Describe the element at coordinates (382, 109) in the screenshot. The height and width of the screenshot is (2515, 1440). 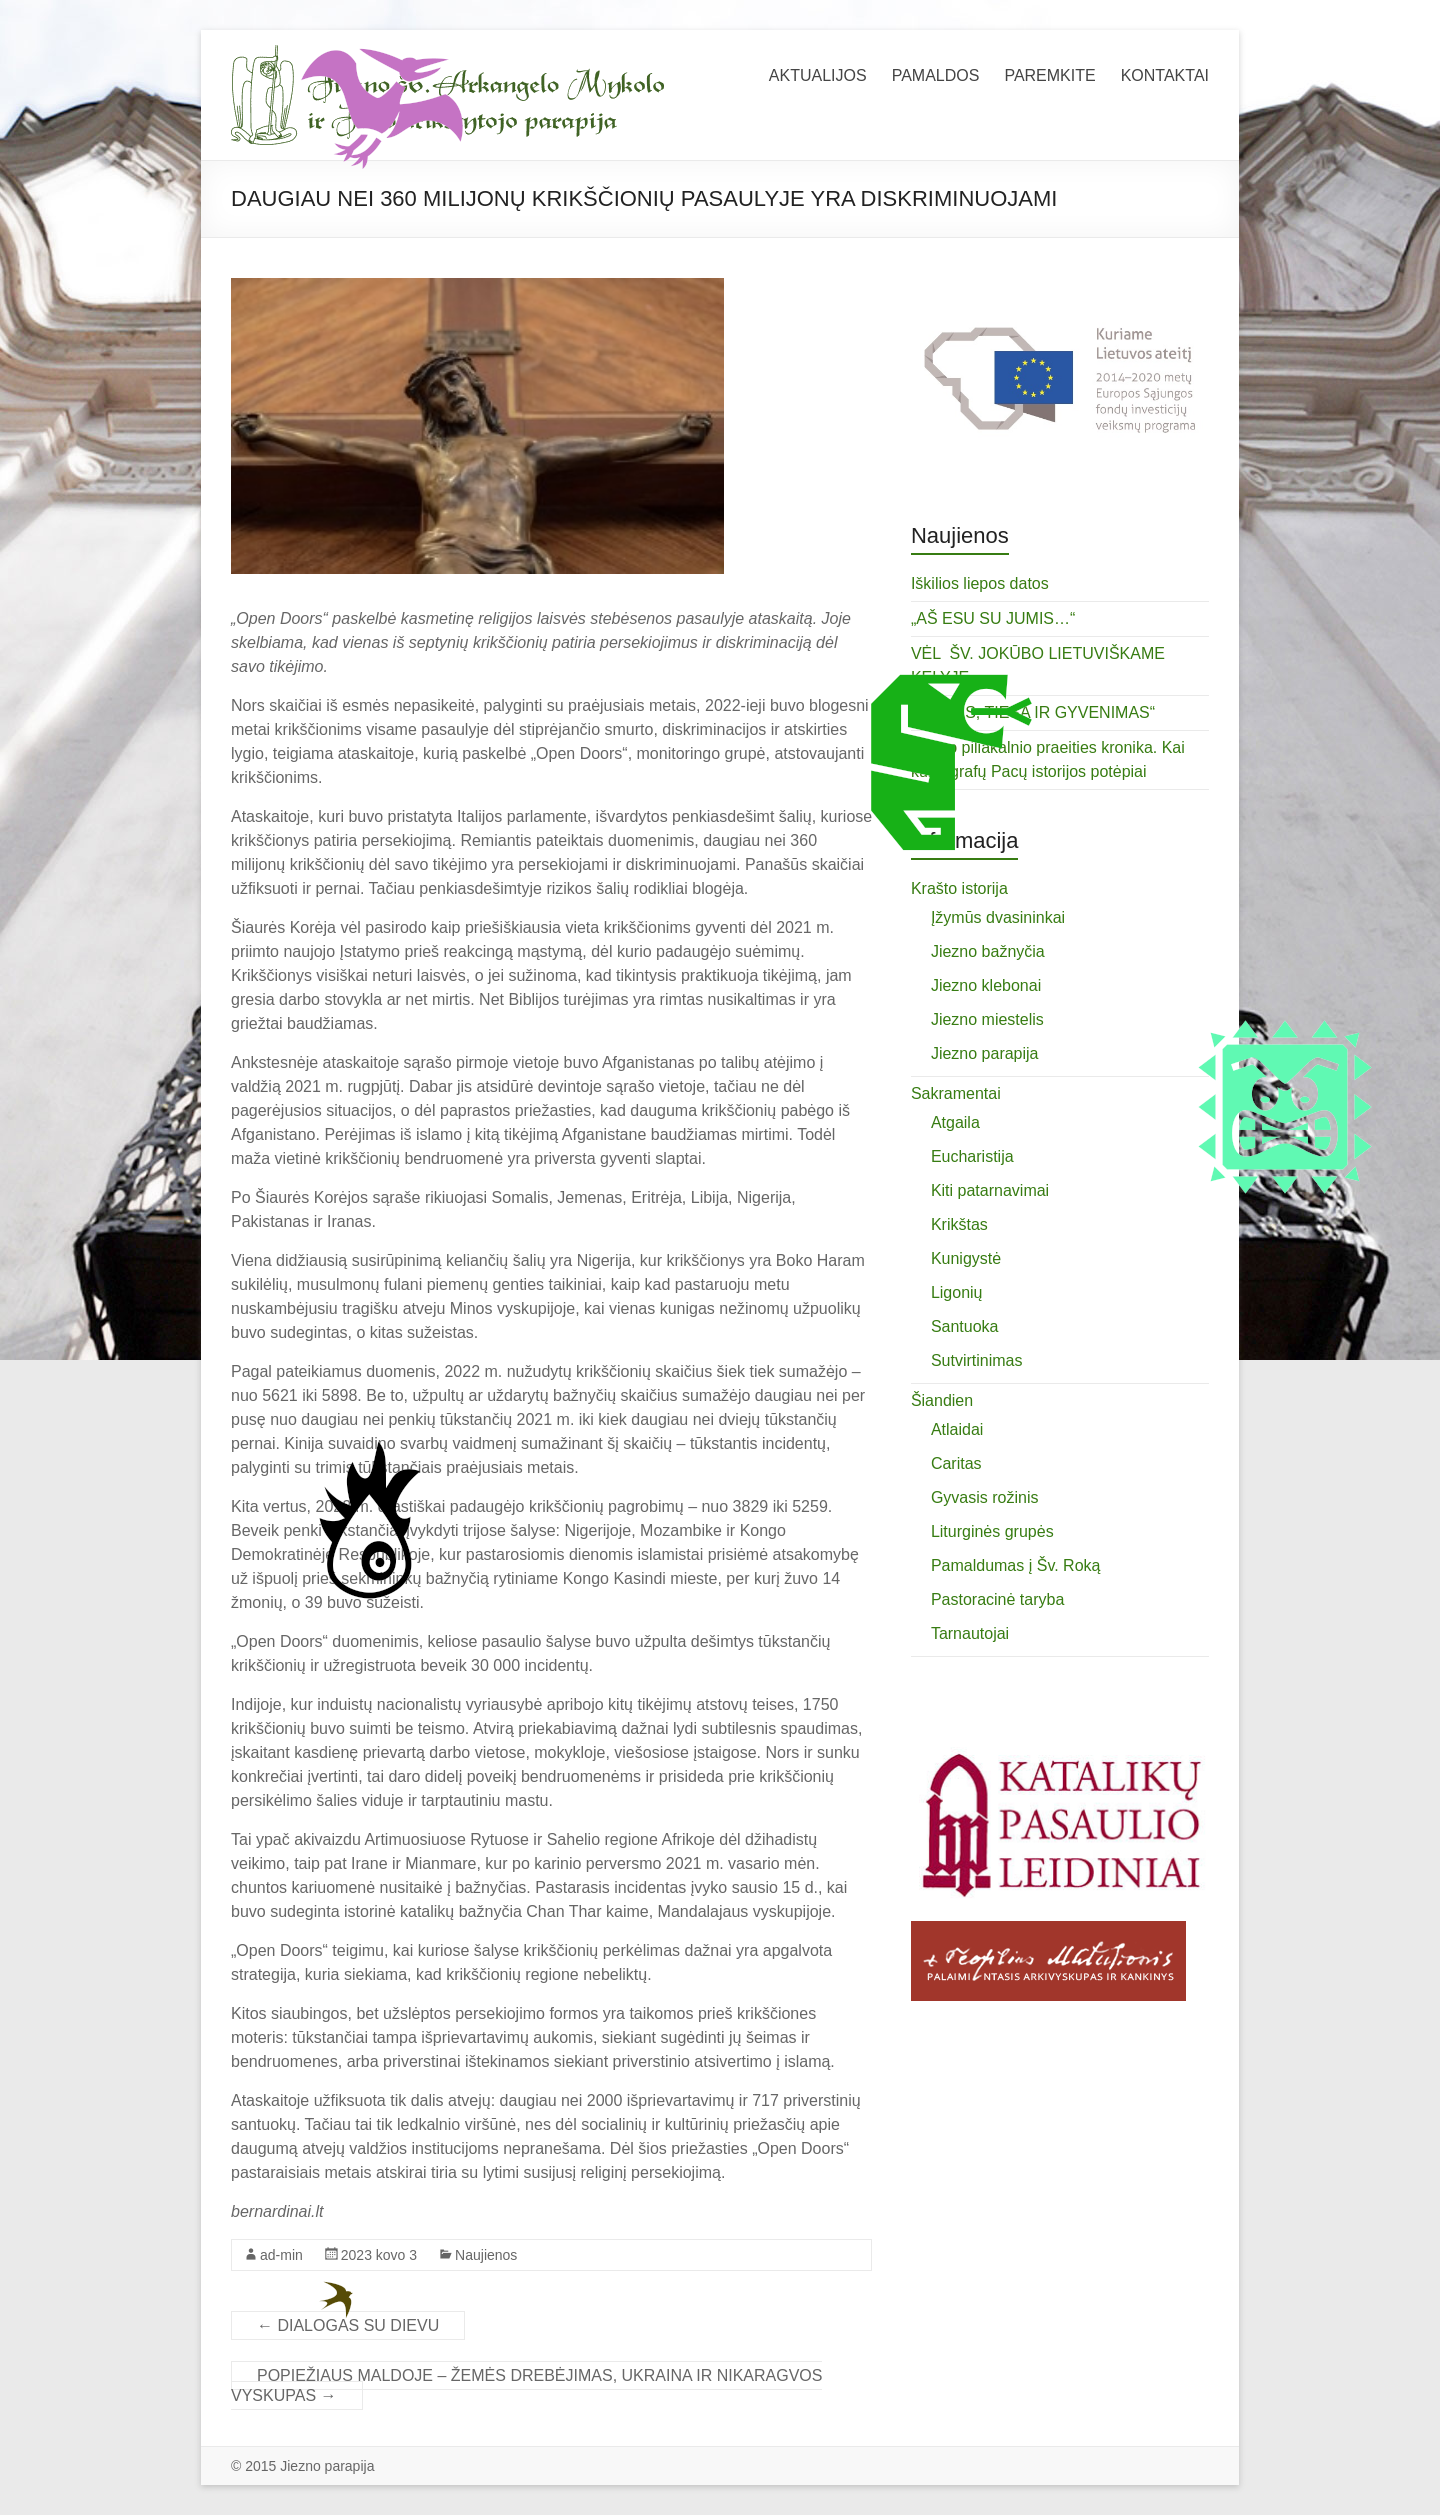
I see `pterodactyl or flying dinosaur icon for a game element` at that location.